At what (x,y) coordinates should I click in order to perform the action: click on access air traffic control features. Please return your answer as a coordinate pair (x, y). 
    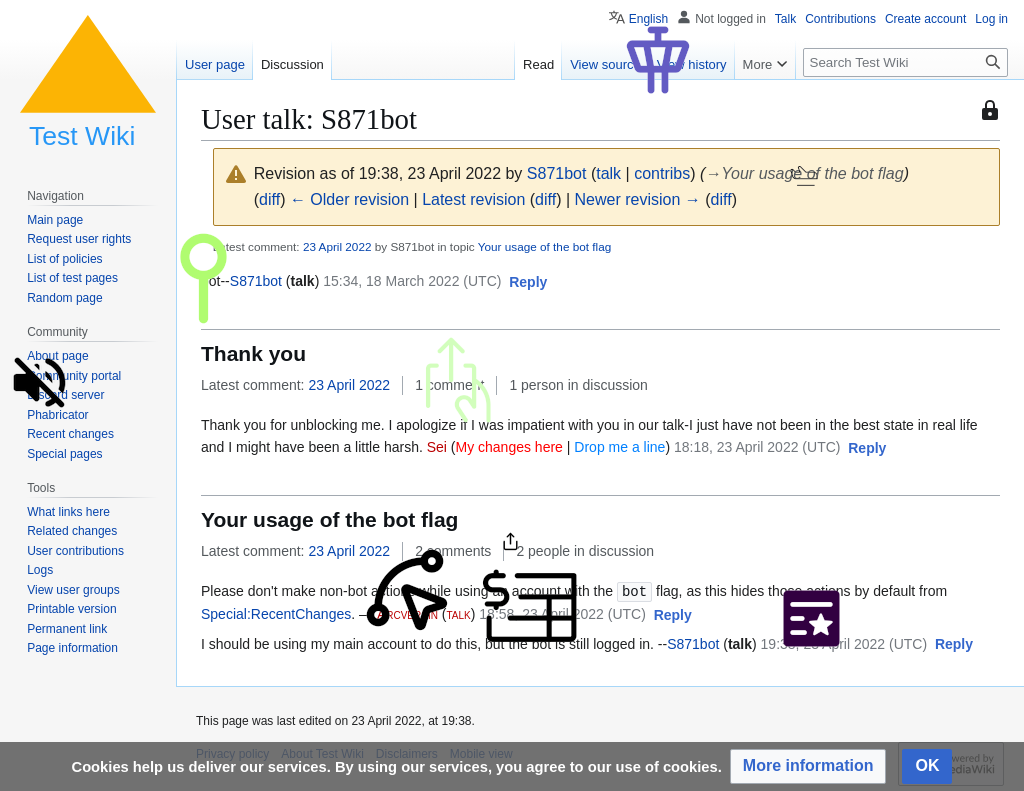
    Looking at the image, I should click on (658, 60).